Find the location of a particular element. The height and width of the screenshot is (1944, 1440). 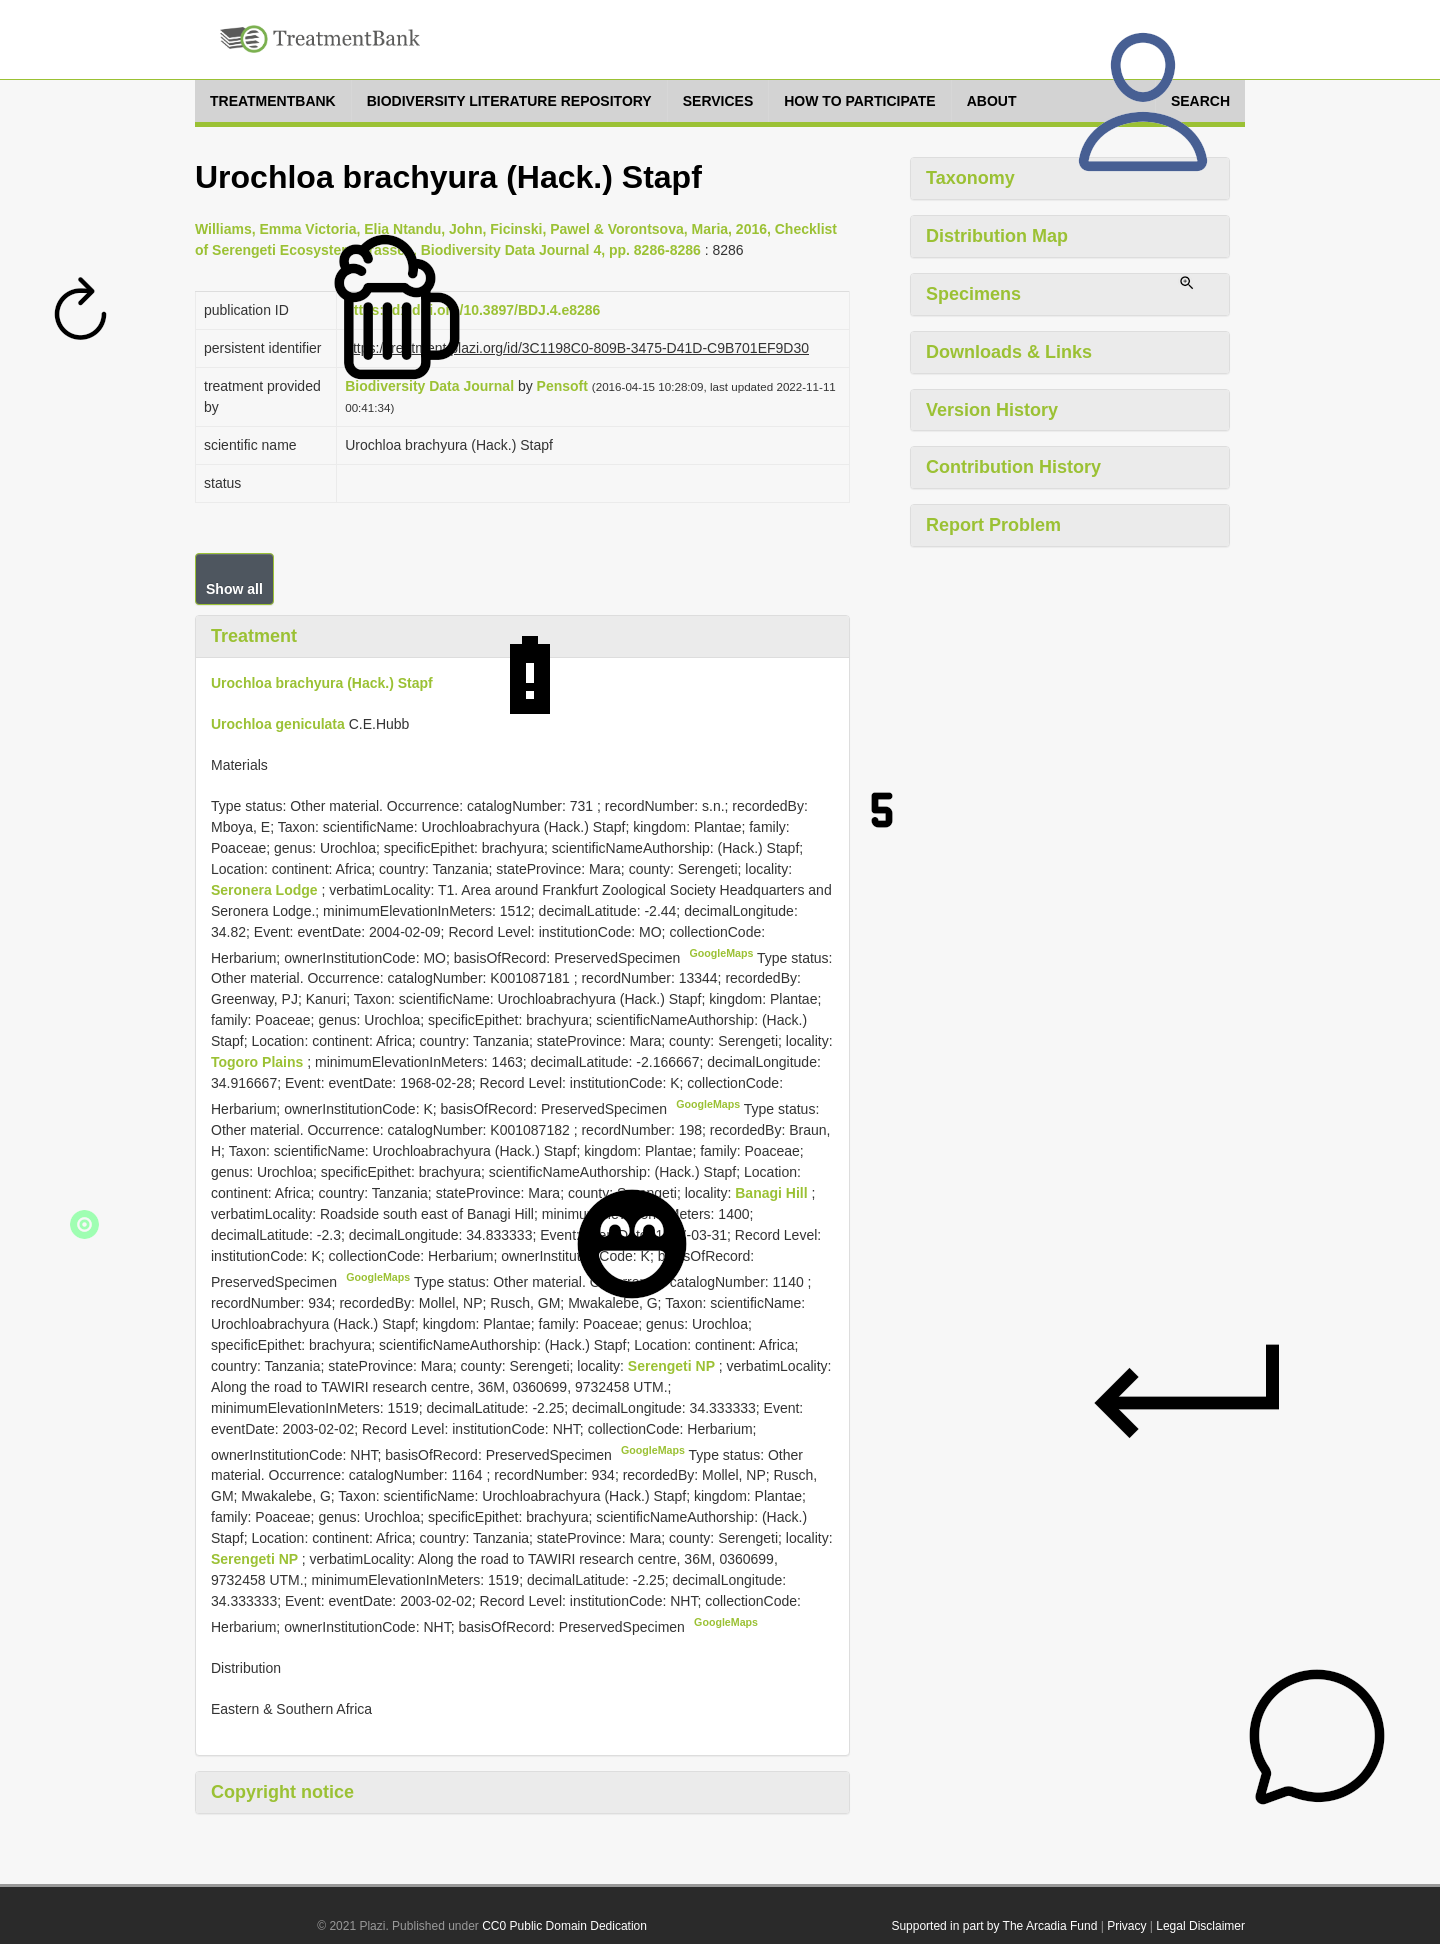

add a reaction to a message is located at coordinates (632, 1244).